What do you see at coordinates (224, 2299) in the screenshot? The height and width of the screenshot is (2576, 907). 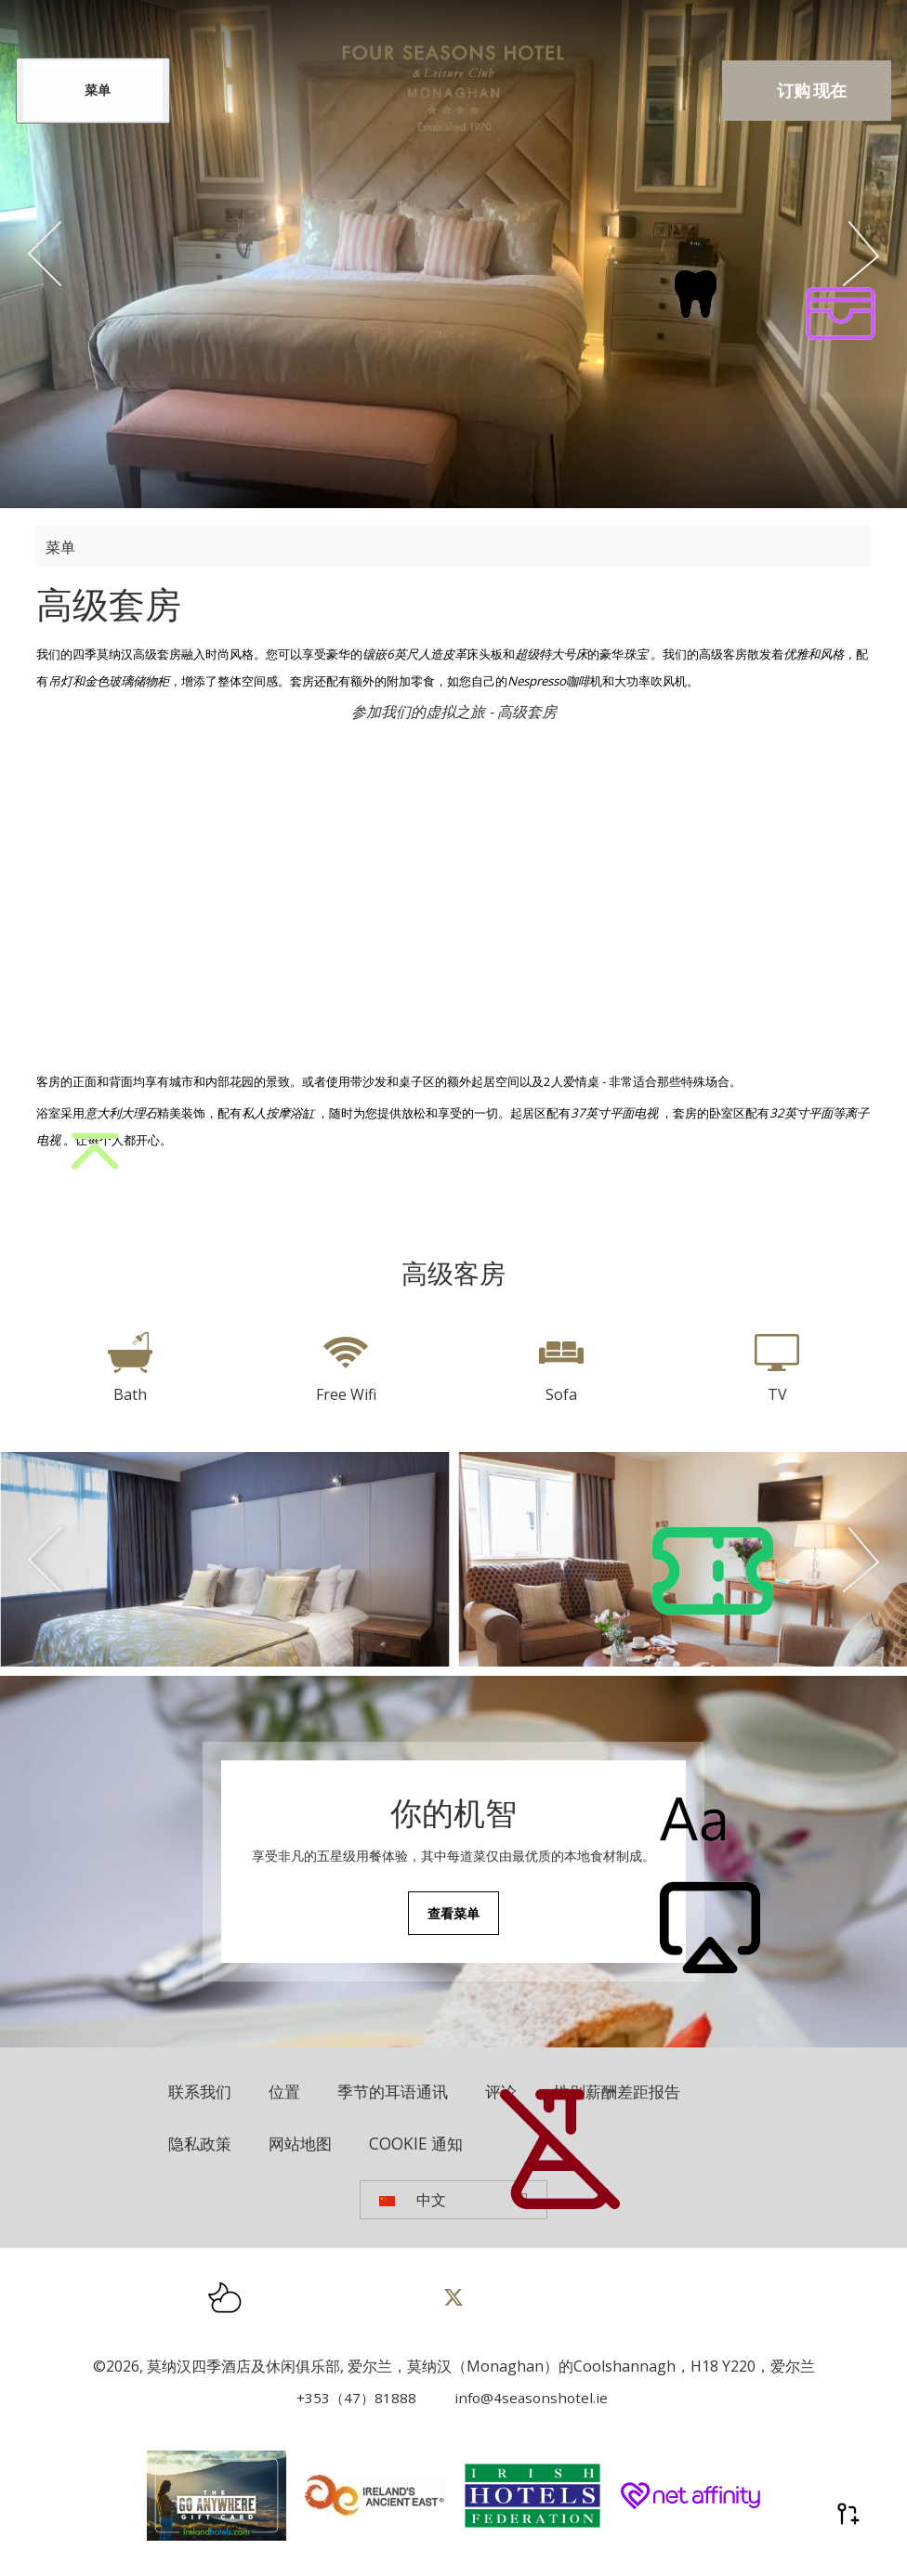 I see `indicates nighttime or evening weather conditions` at bounding box center [224, 2299].